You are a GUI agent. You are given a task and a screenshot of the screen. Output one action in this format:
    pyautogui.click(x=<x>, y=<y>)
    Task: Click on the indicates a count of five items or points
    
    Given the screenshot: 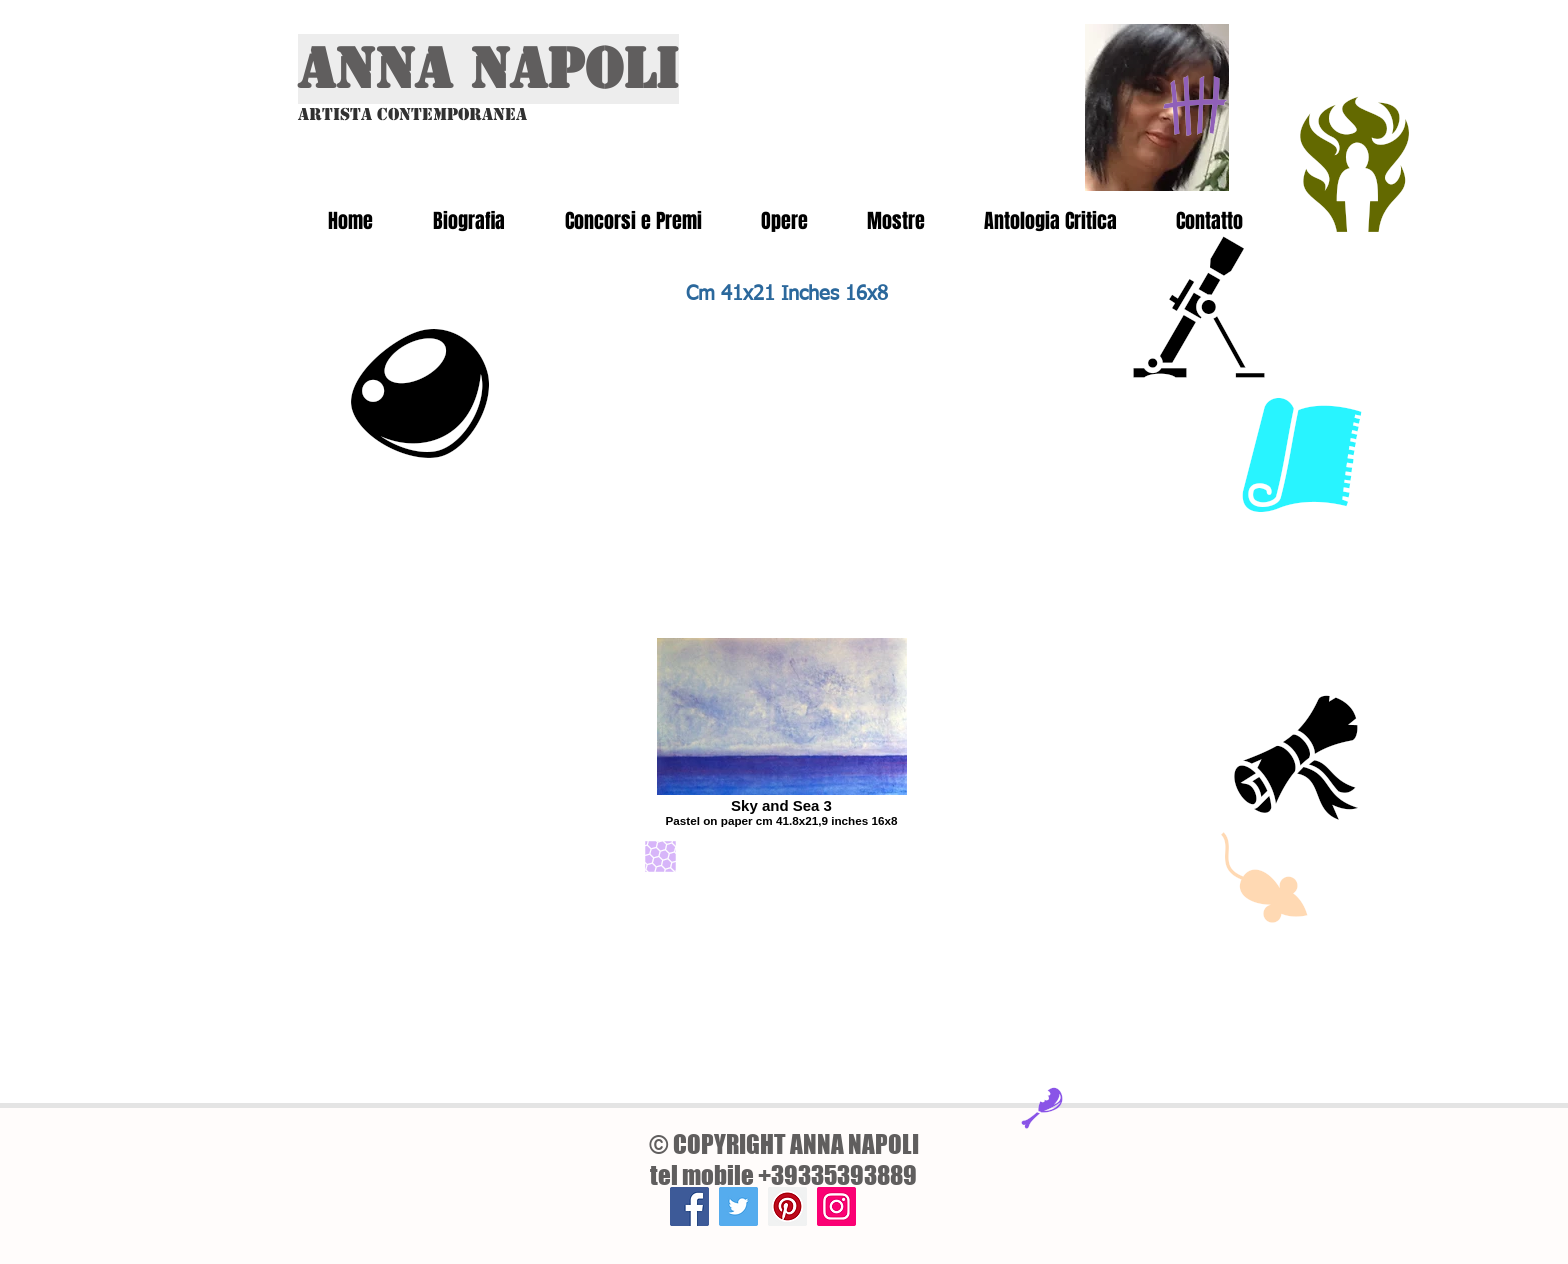 What is the action you would take?
    pyautogui.click(x=1195, y=105)
    